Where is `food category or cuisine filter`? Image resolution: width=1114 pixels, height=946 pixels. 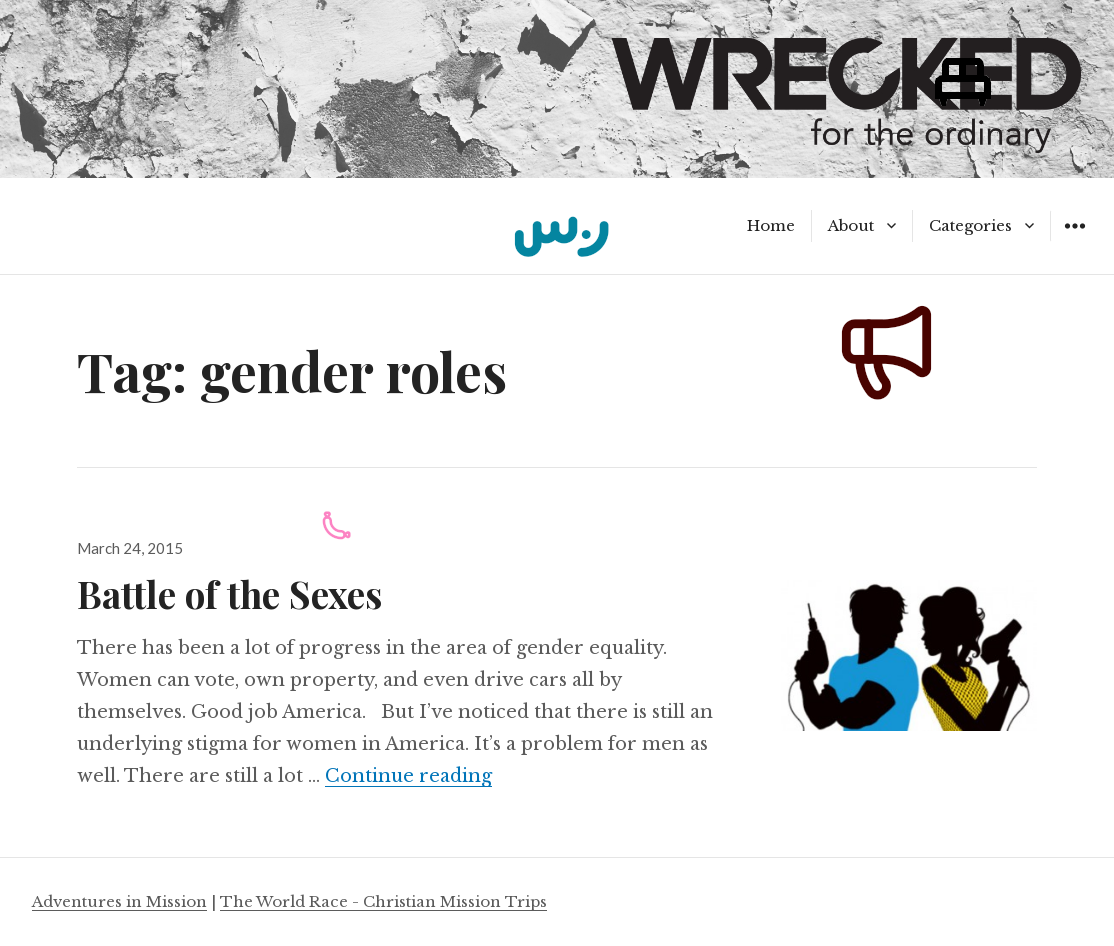 food category or cuisine filter is located at coordinates (336, 526).